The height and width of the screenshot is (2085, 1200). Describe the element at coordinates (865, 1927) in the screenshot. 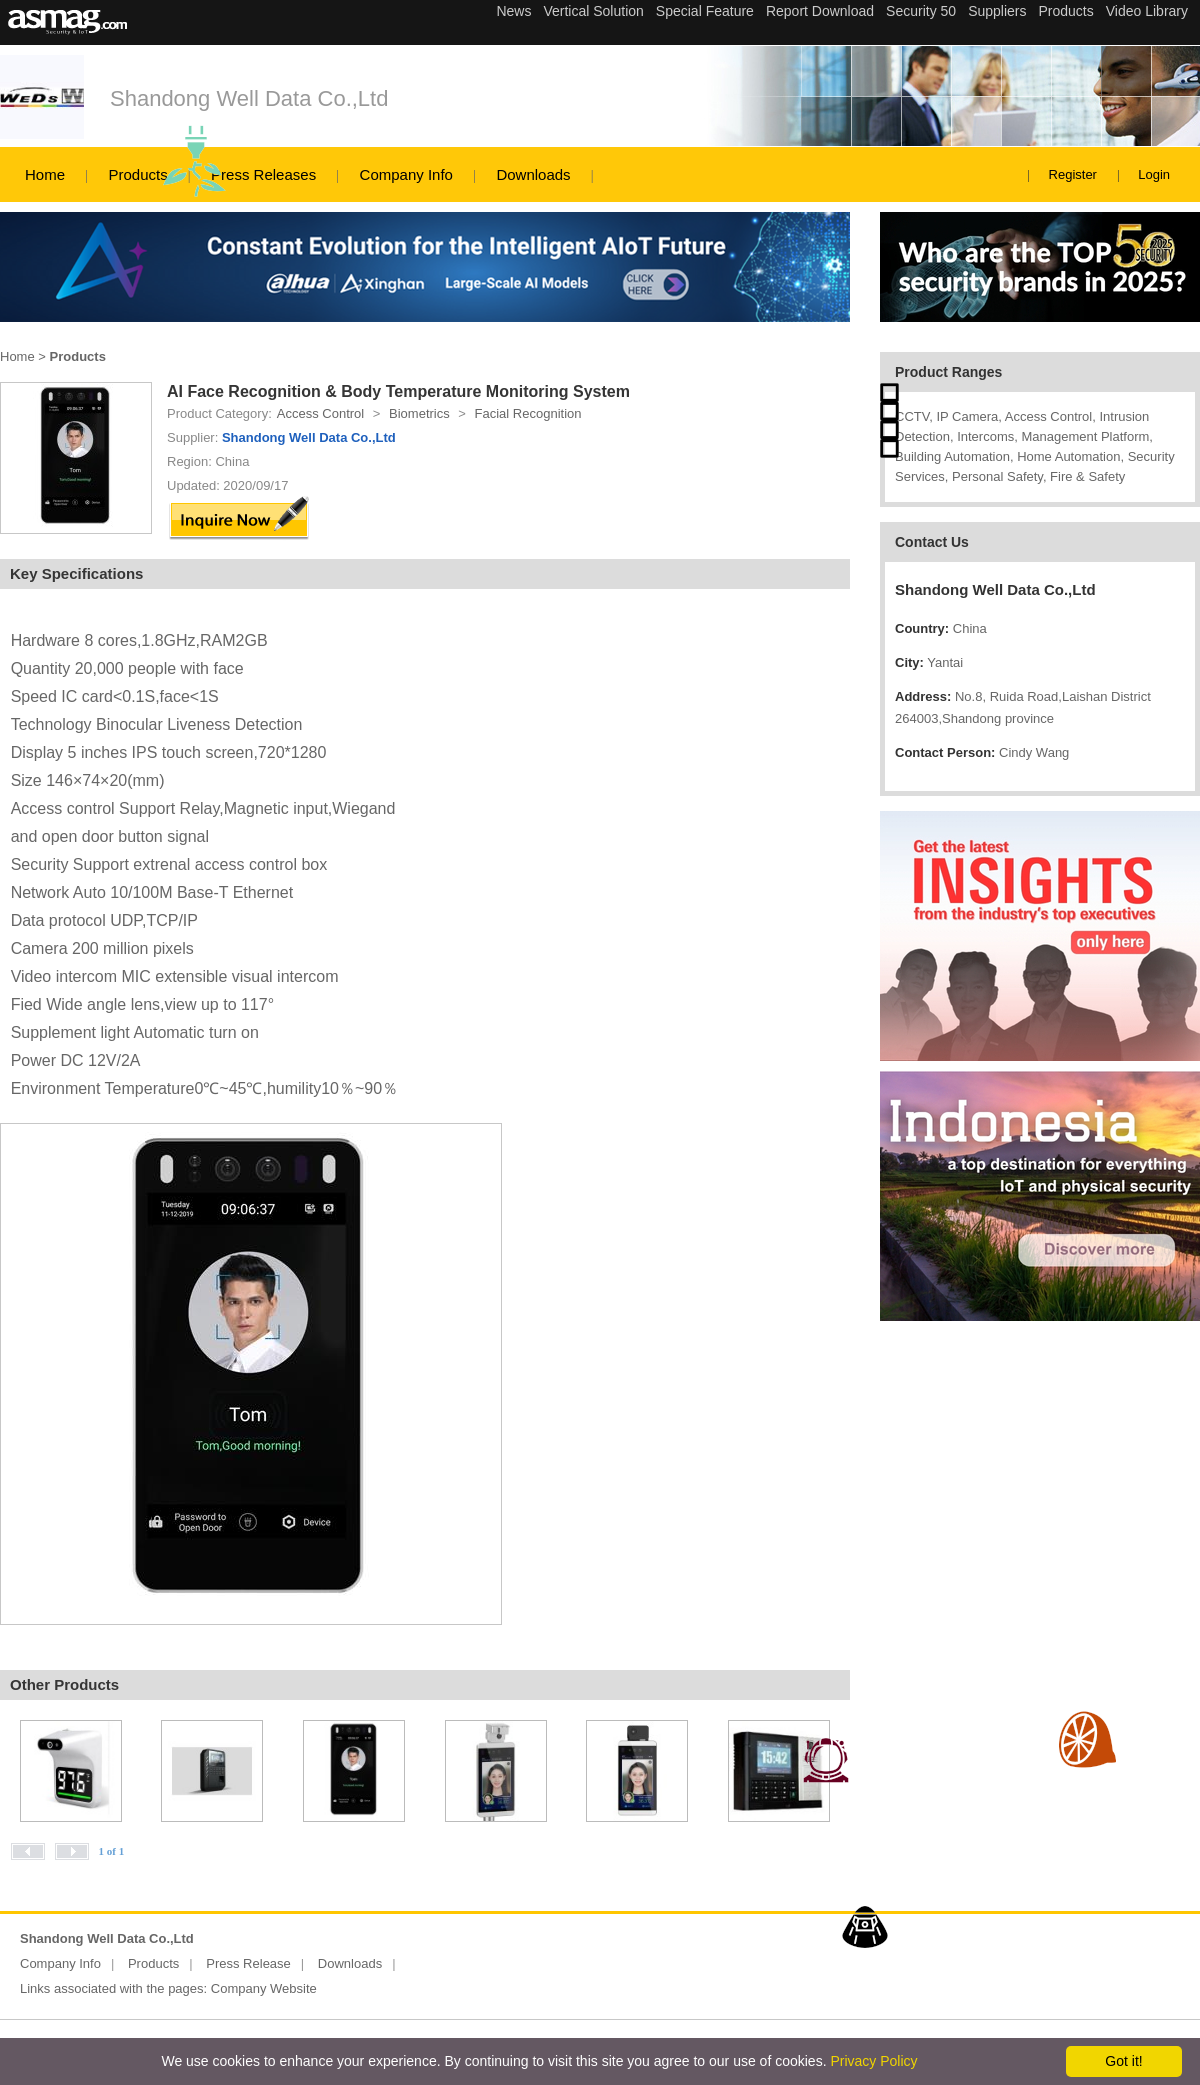

I see `view space mission or spacecraft content` at that location.